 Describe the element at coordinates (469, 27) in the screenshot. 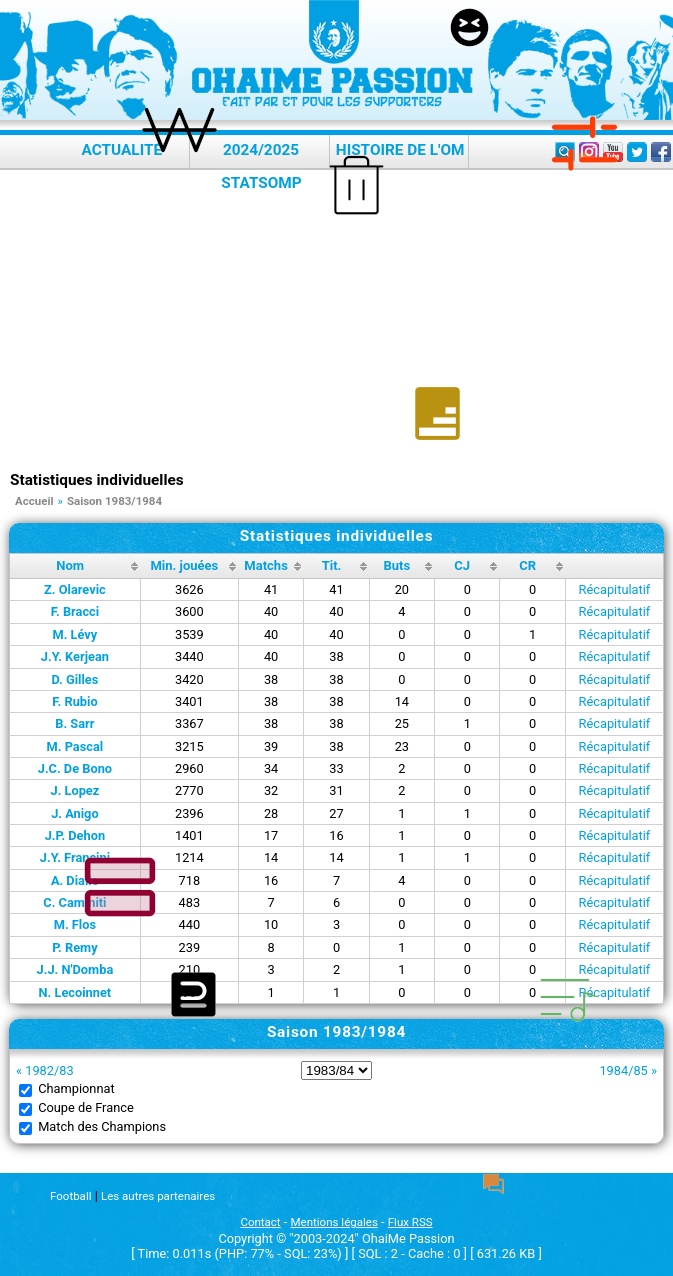

I see `react with a laughing emoji` at that location.